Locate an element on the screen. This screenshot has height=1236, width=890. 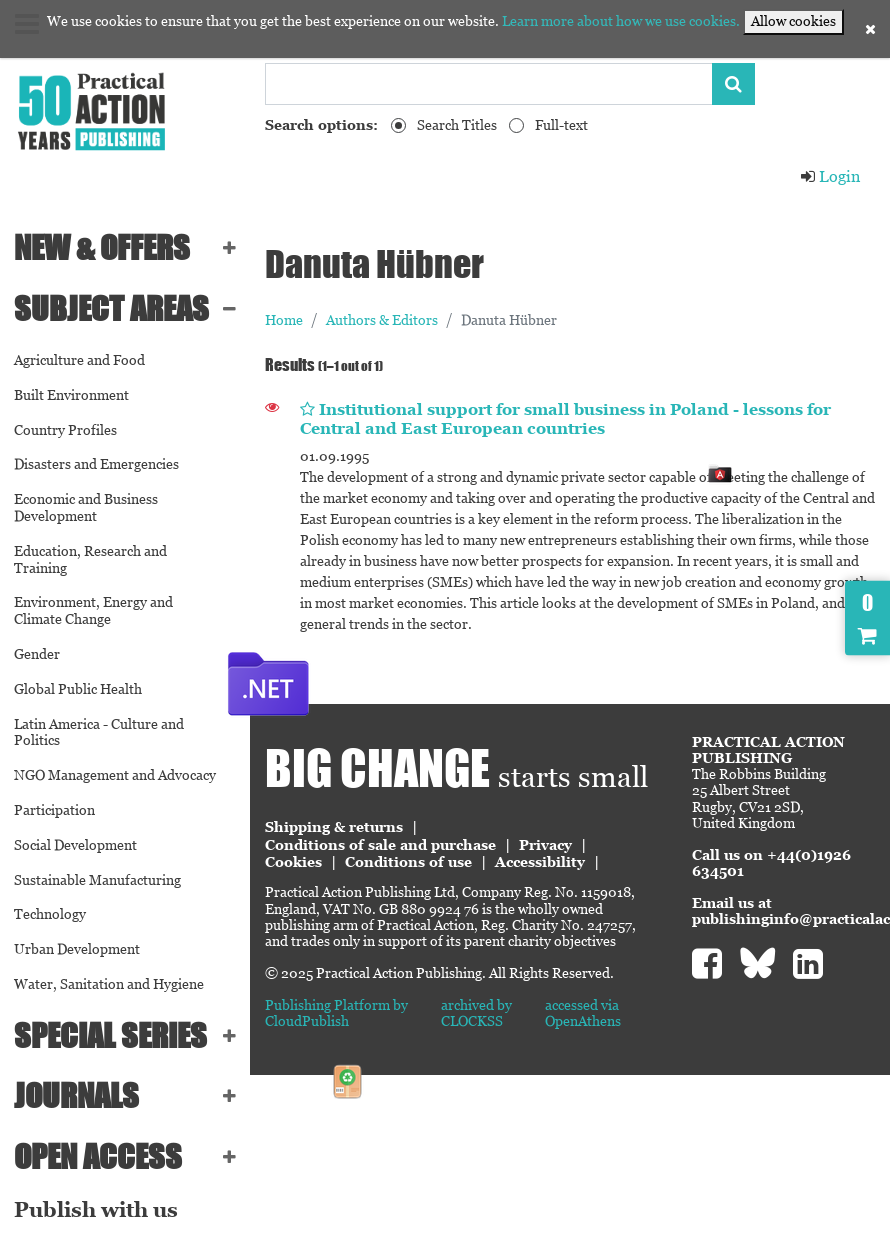
indicates package cleanup or removal in progress is located at coordinates (347, 1081).